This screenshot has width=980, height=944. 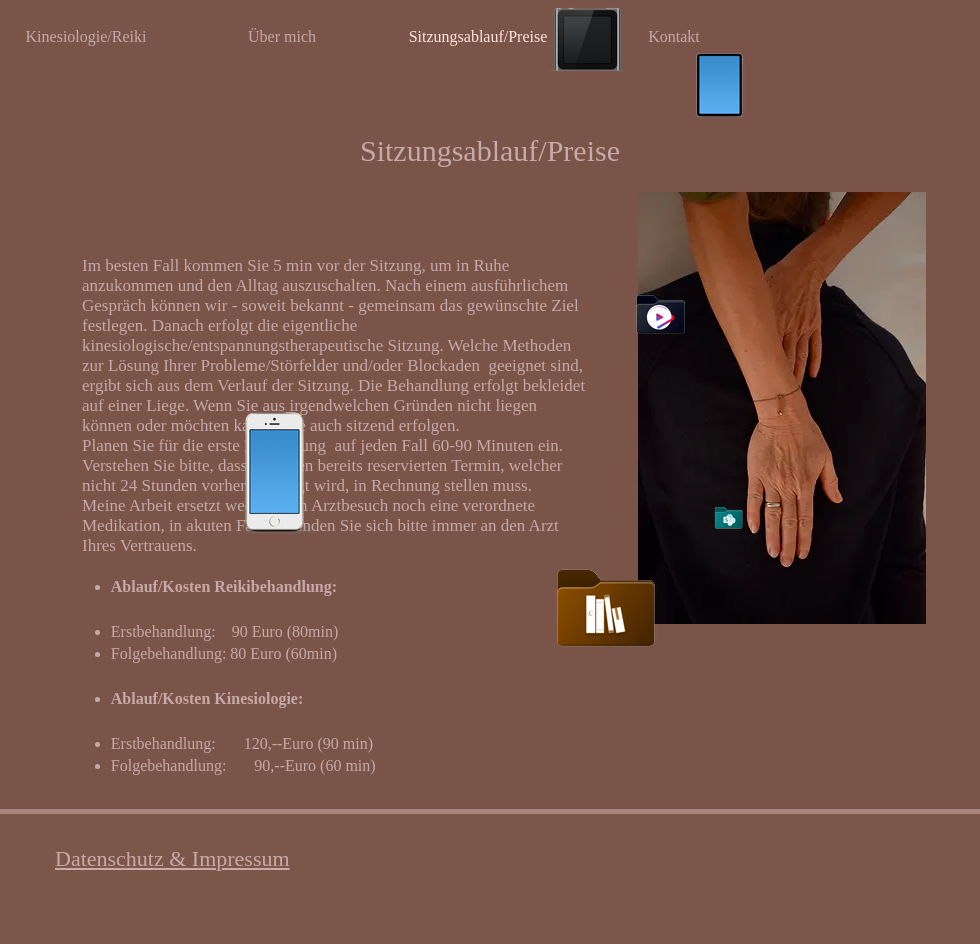 What do you see at coordinates (660, 315) in the screenshot?
I see `folder containing youtube music vanced app files` at bounding box center [660, 315].